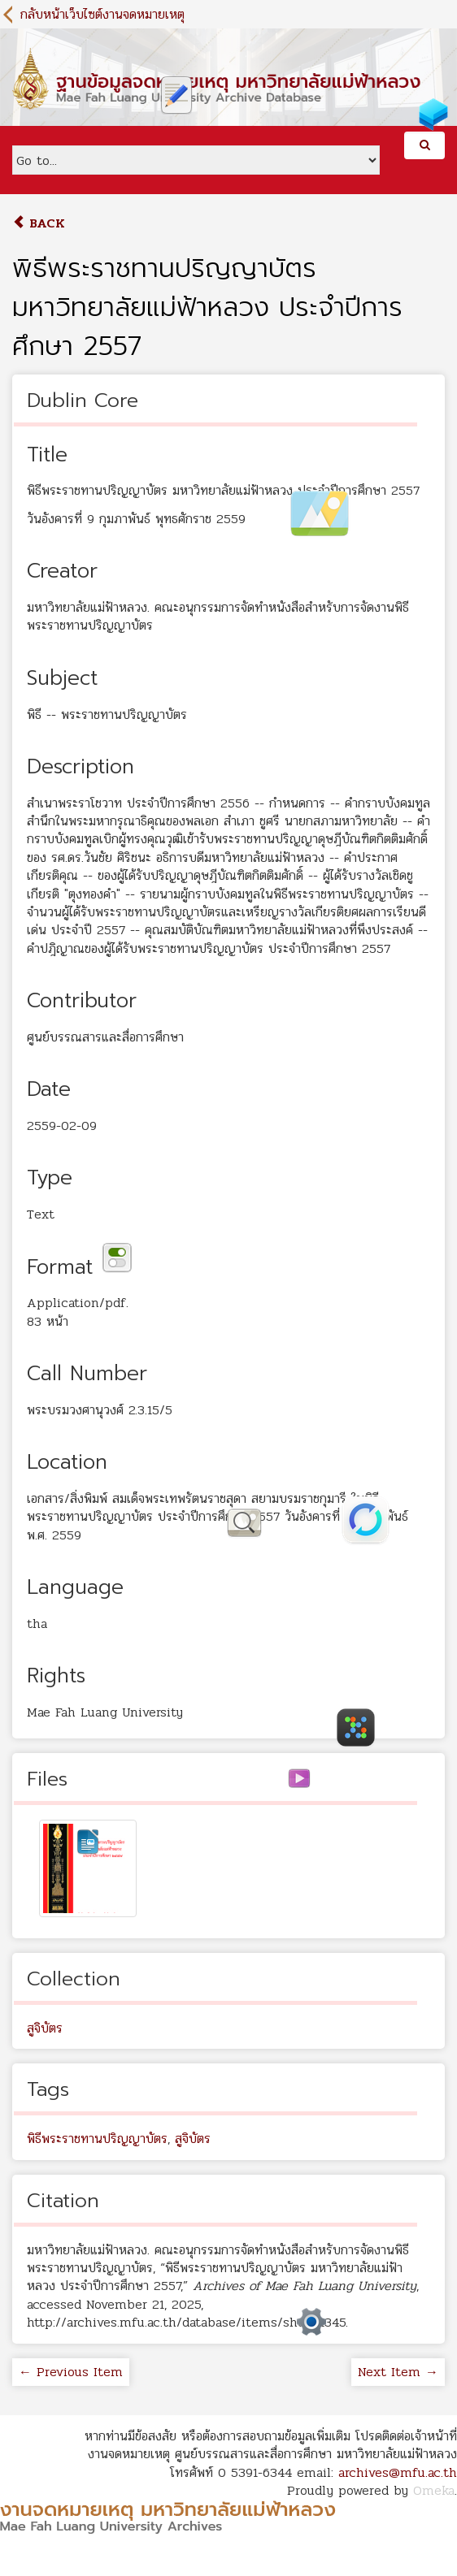  Describe the element at coordinates (117, 1258) in the screenshot. I see `open gnome tweaks to customize system settings` at that location.